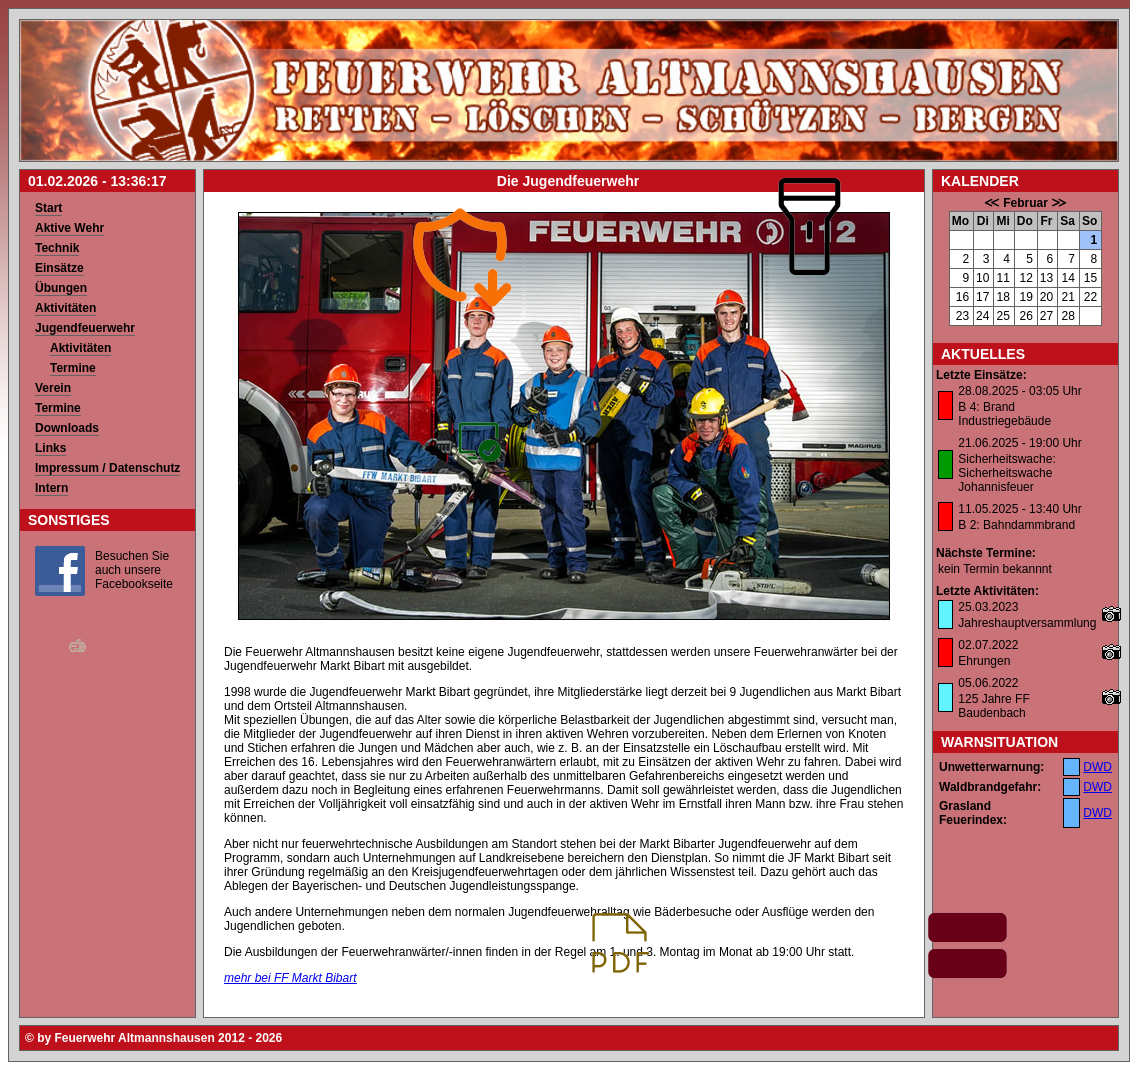 The image size is (1130, 1075). What do you see at coordinates (967, 945) in the screenshot?
I see `switch to row layout view` at bounding box center [967, 945].